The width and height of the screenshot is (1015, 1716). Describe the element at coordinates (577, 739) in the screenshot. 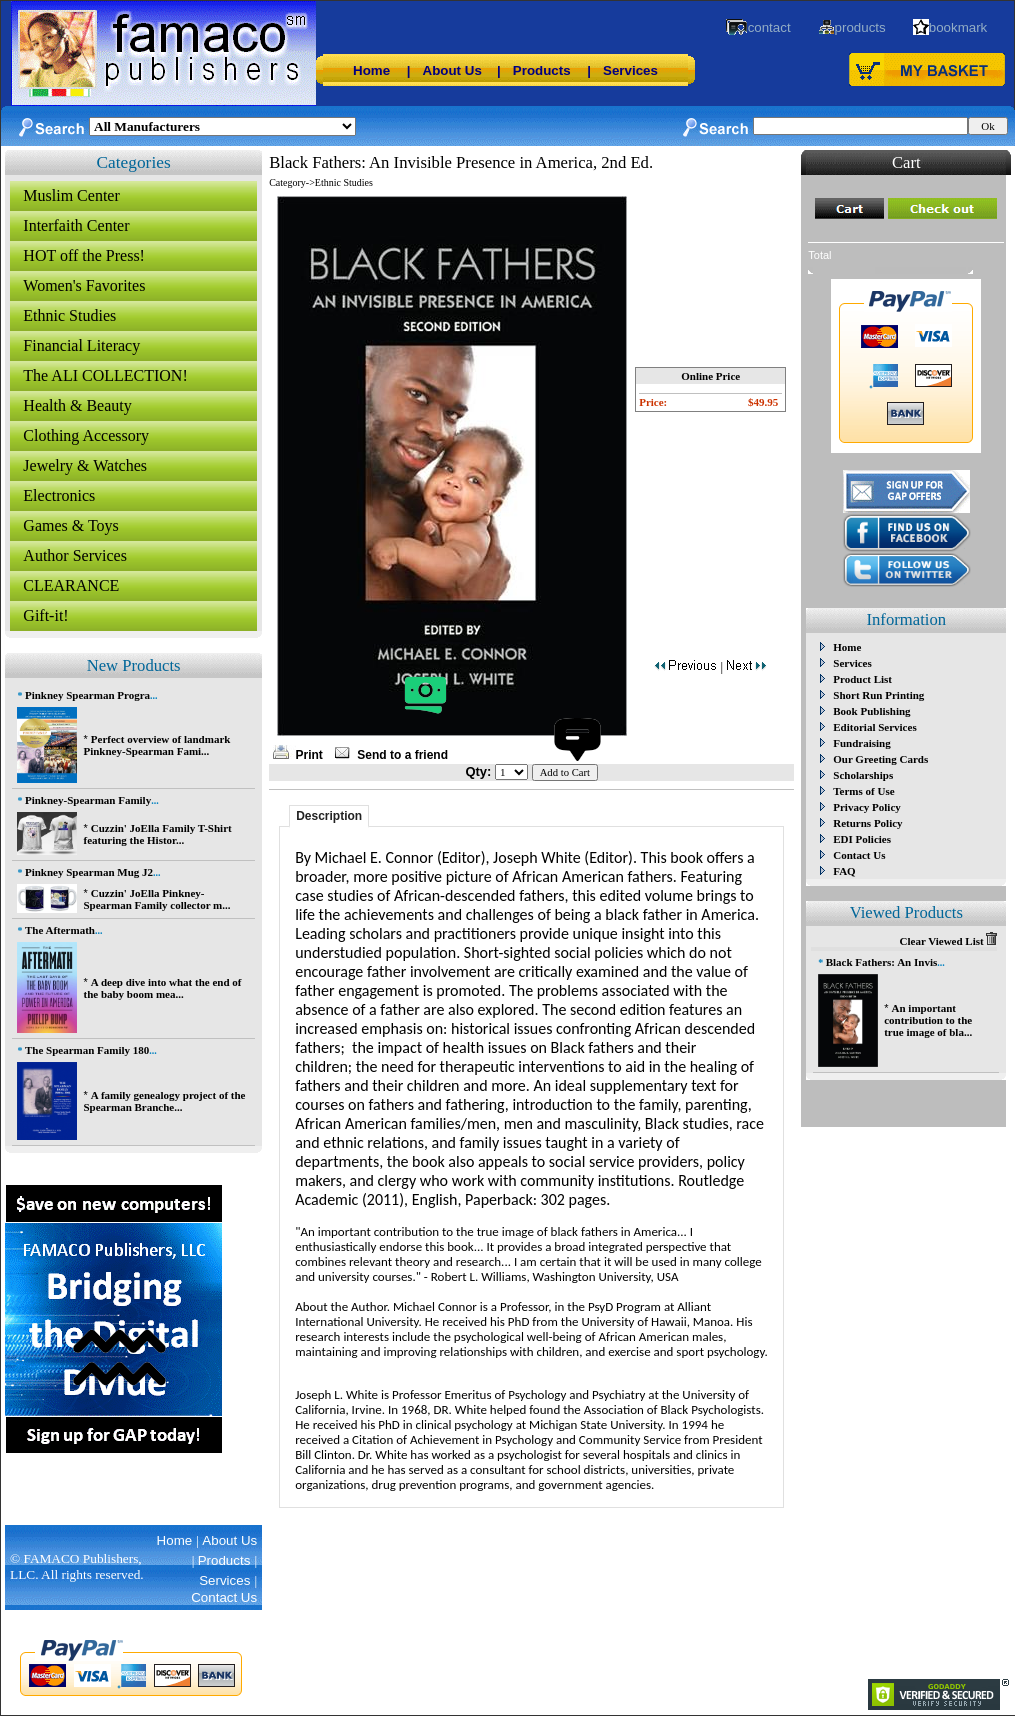

I see `open chat or messaging` at that location.